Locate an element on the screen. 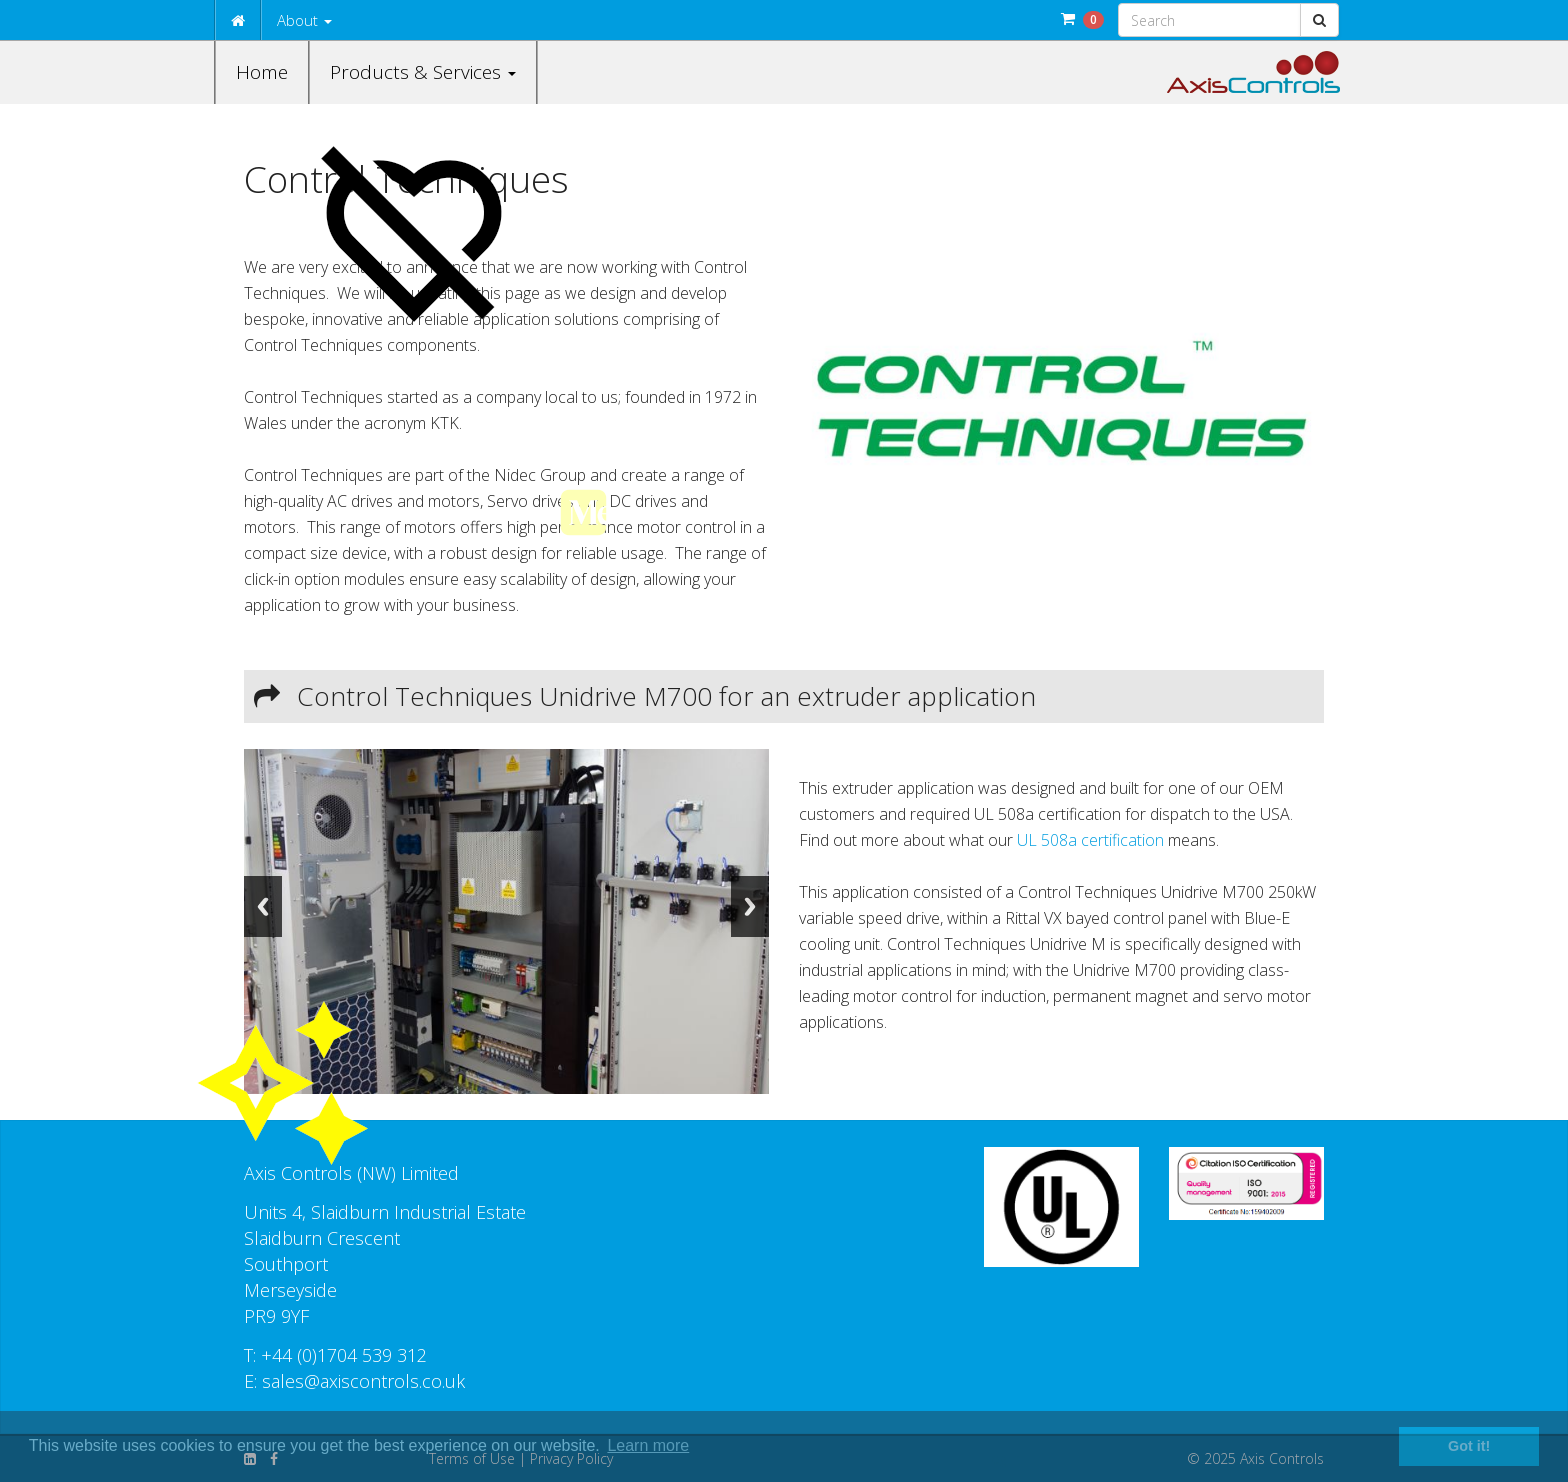 The height and width of the screenshot is (1482, 1568). indicates AI-generated or enhanced content is located at coordinates (286, 1083).